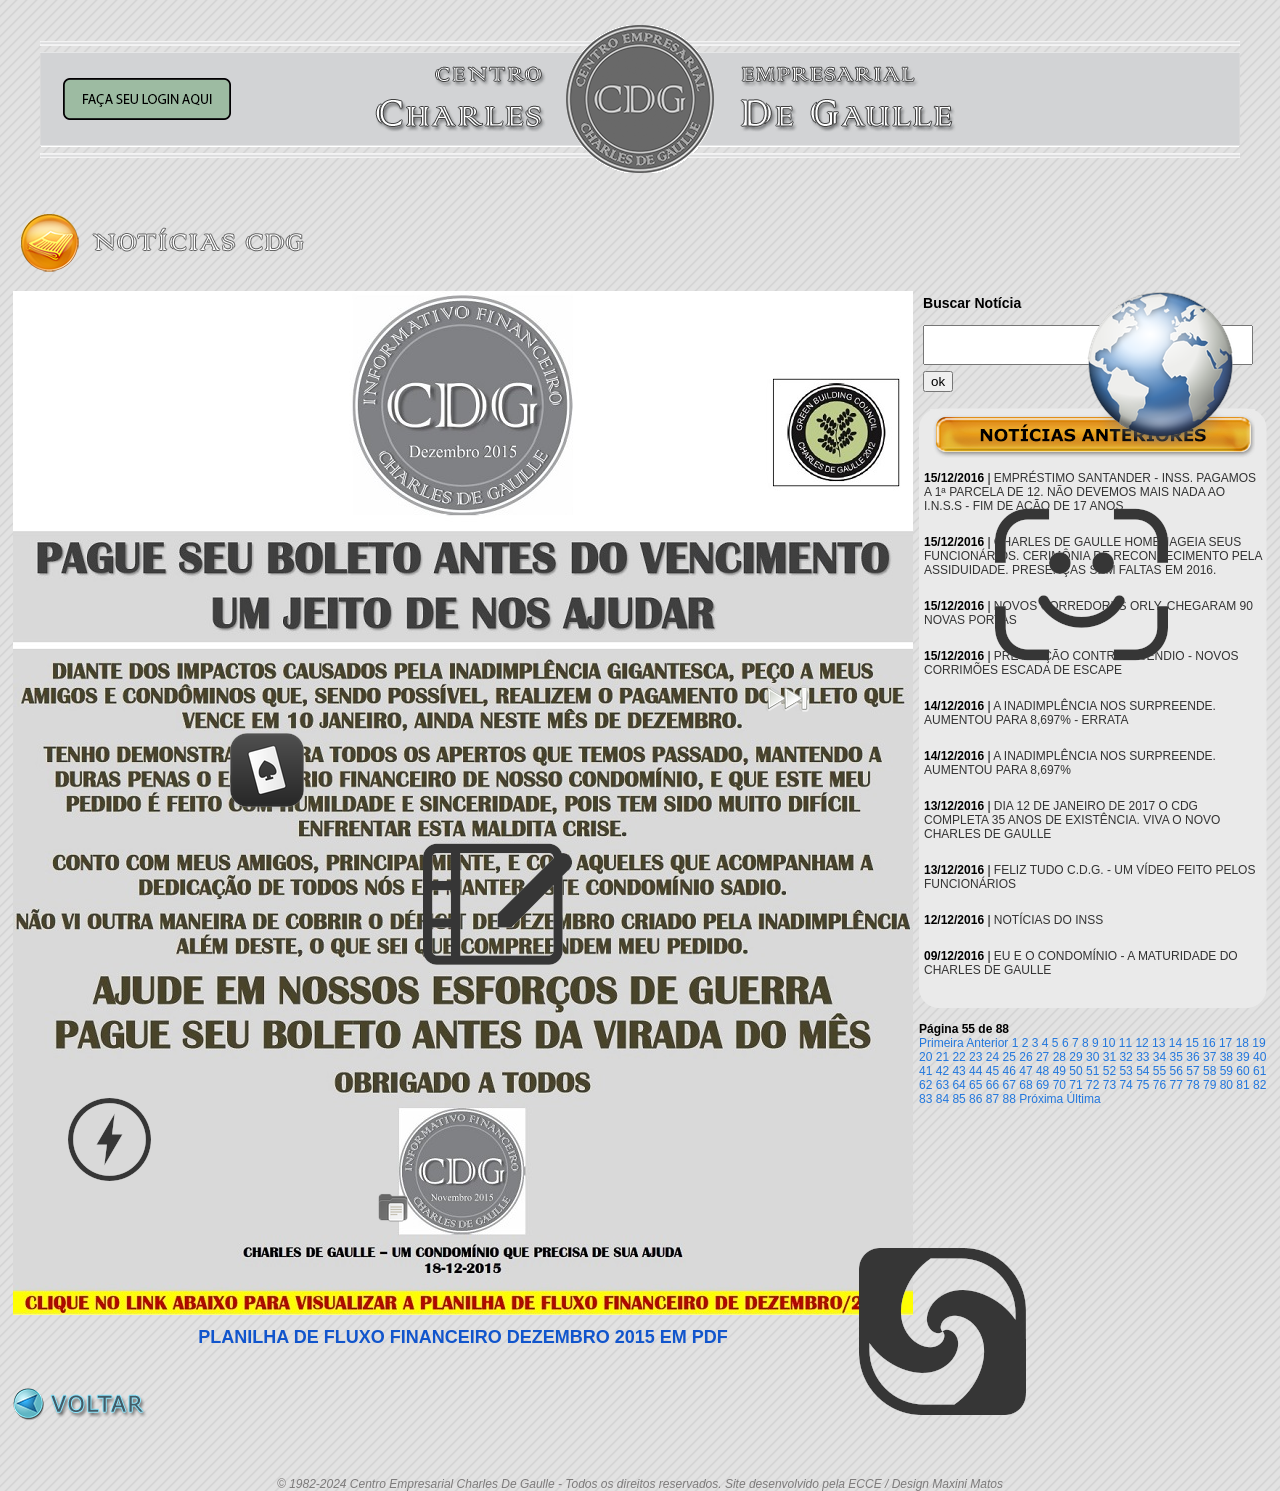 The width and height of the screenshot is (1280, 1491). I want to click on graphics tablet input device, so click(497, 899).